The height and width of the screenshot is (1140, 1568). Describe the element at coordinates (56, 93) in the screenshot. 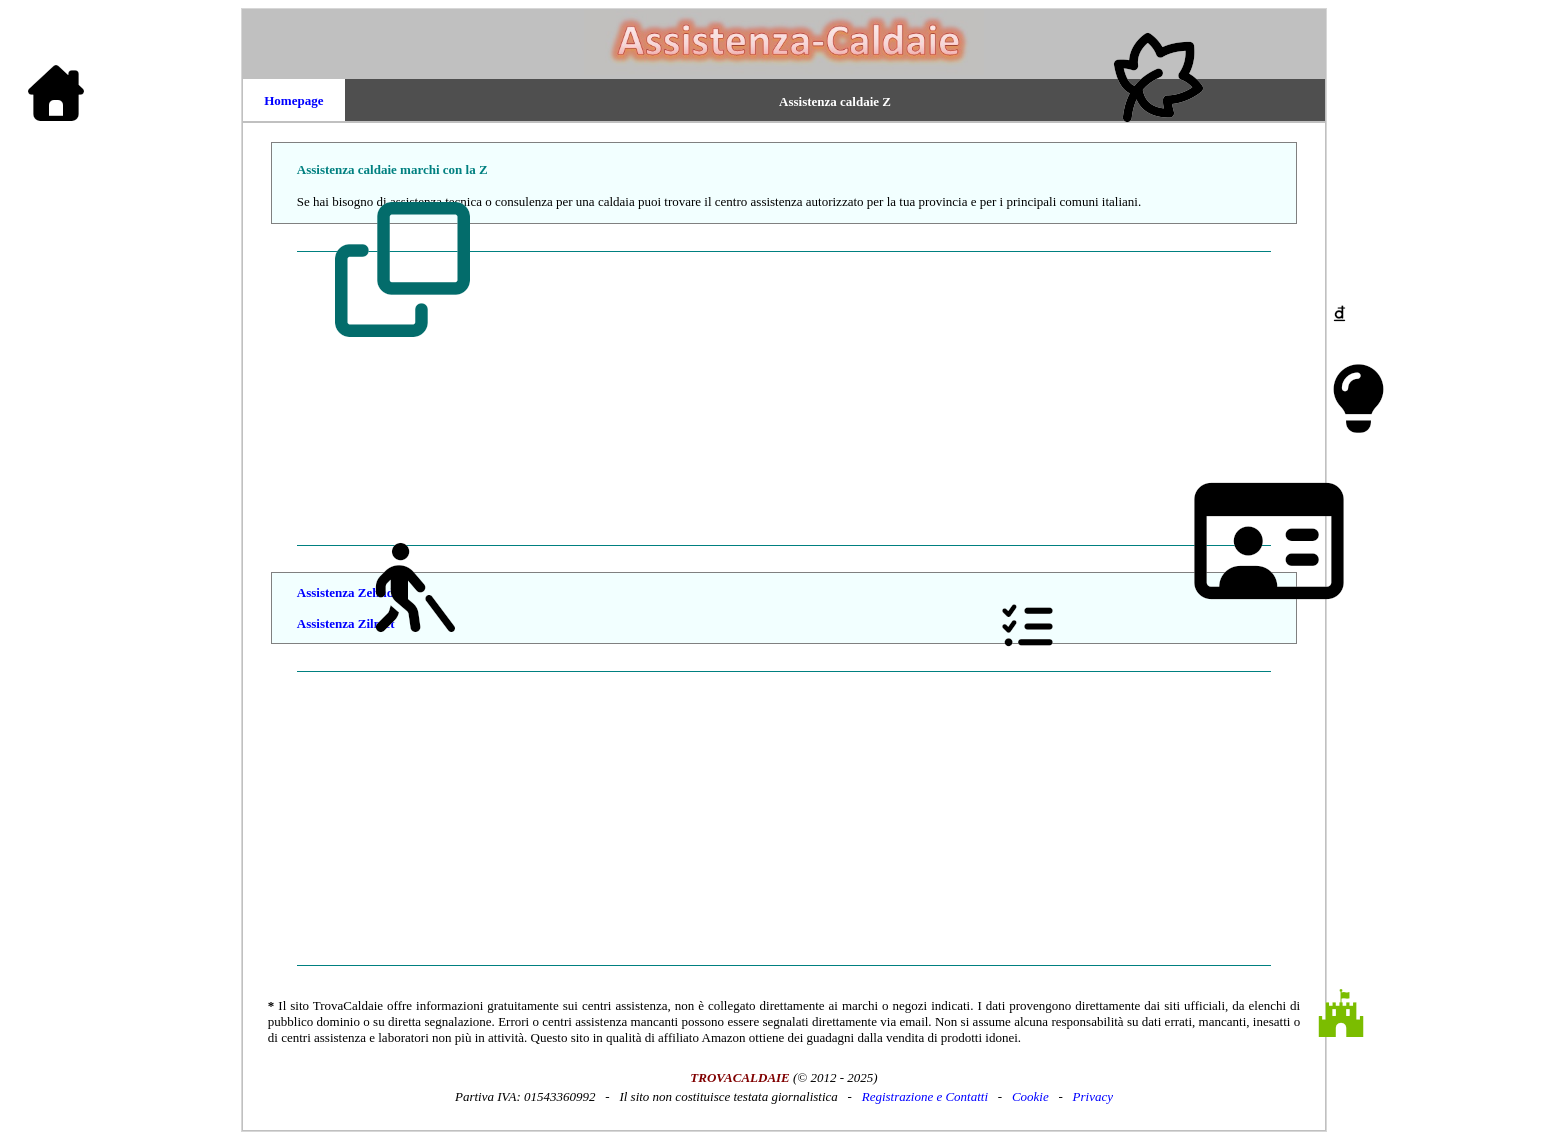

I see `navigate to home screen` at that location.